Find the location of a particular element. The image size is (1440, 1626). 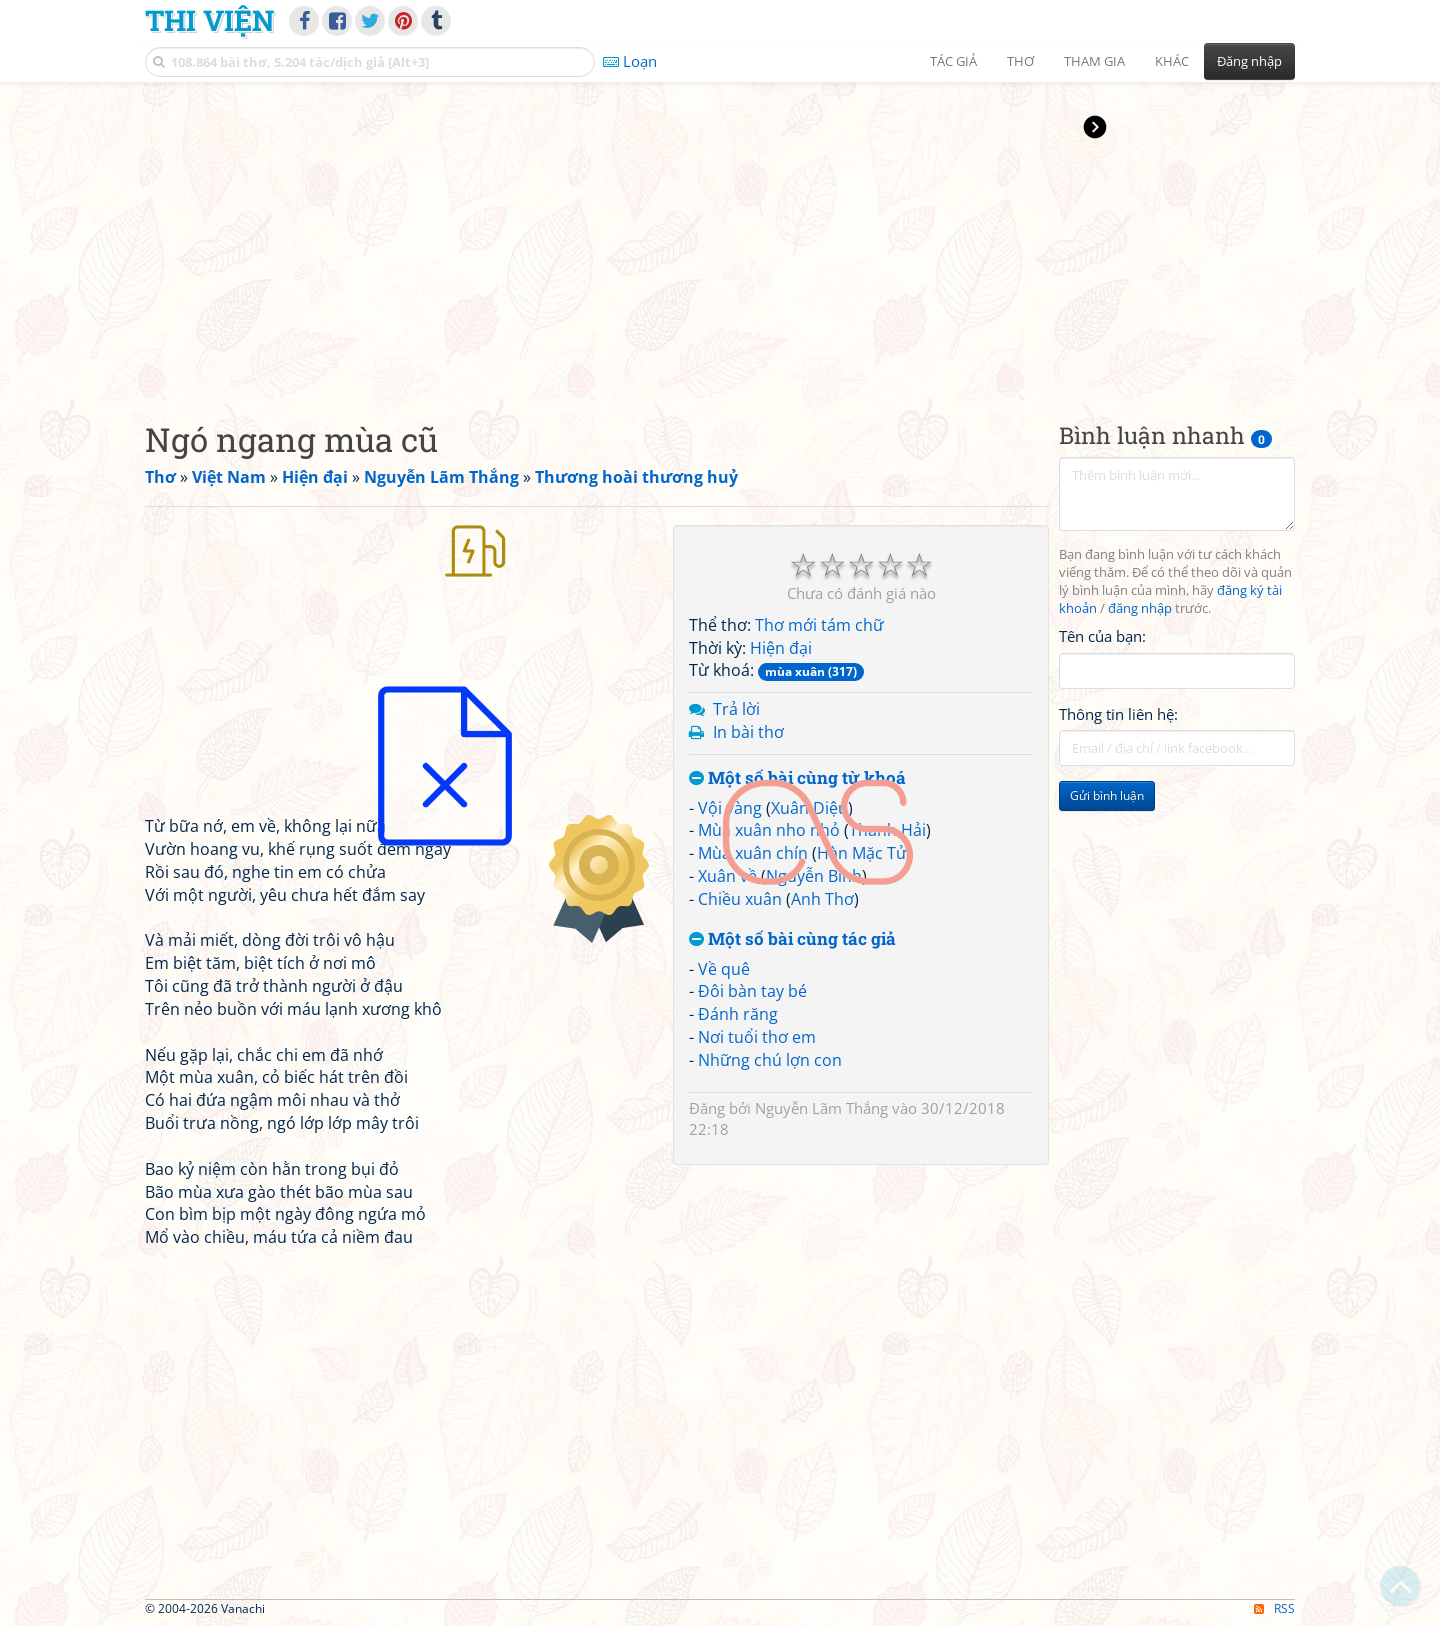

connect to your Last.fm account is located at coordinates (818, 829).